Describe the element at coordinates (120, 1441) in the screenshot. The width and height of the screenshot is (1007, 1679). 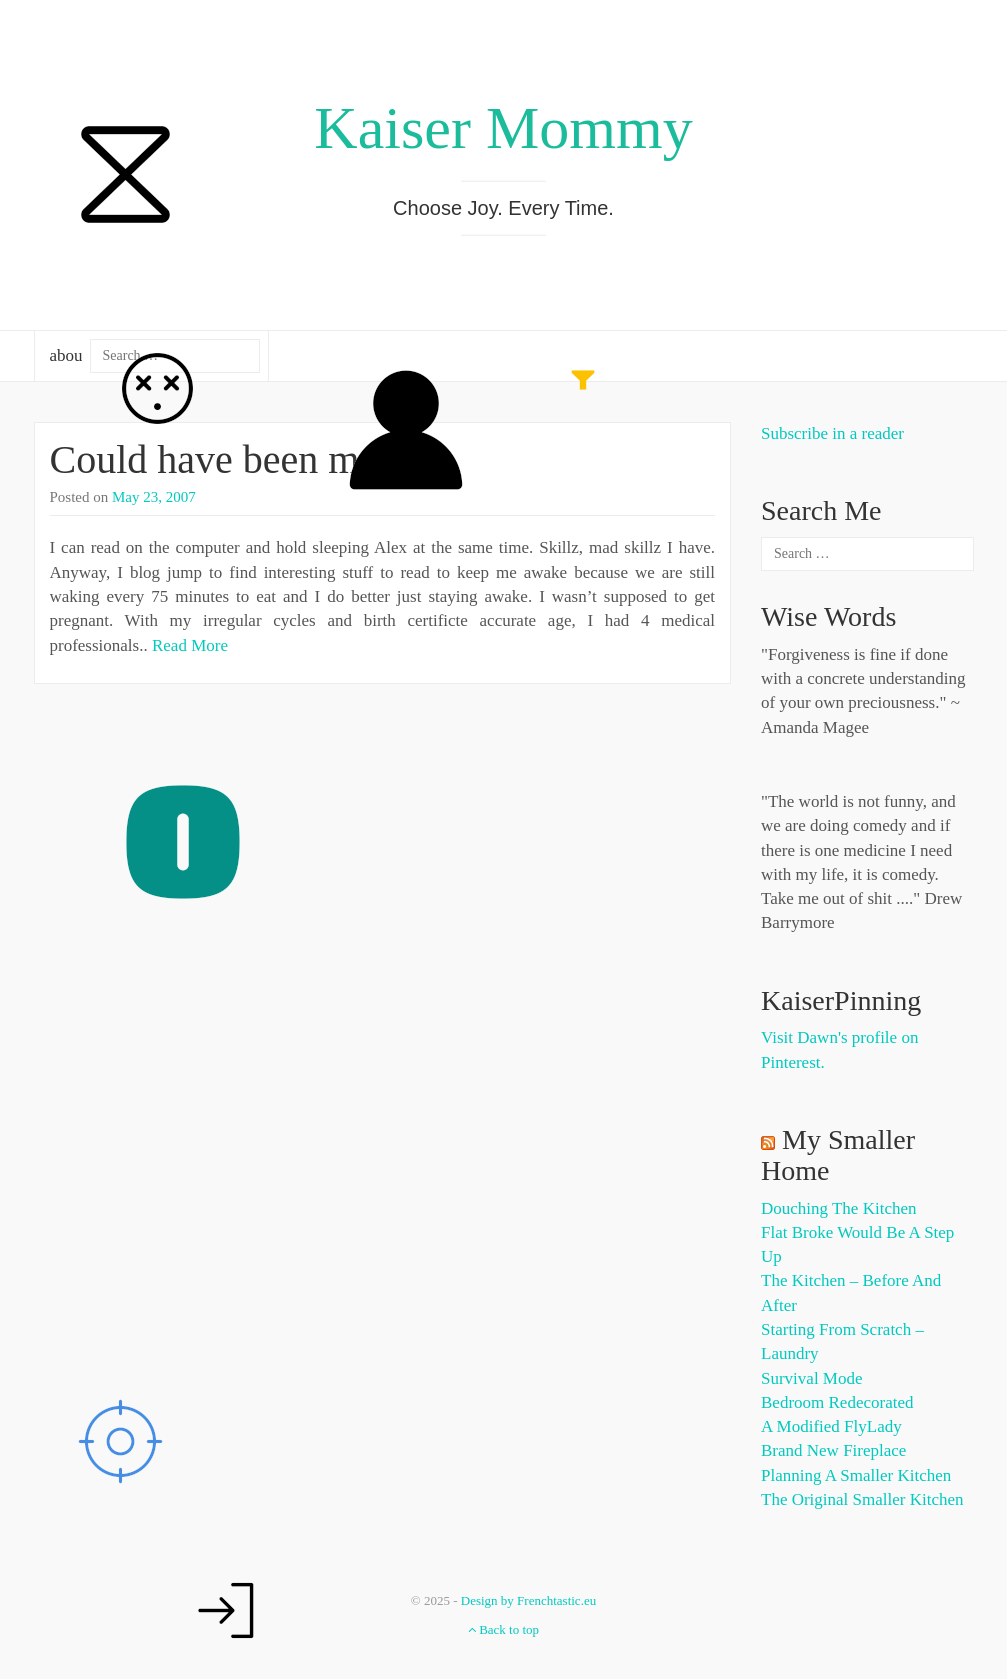
I see `center or focus on current location` at that location.